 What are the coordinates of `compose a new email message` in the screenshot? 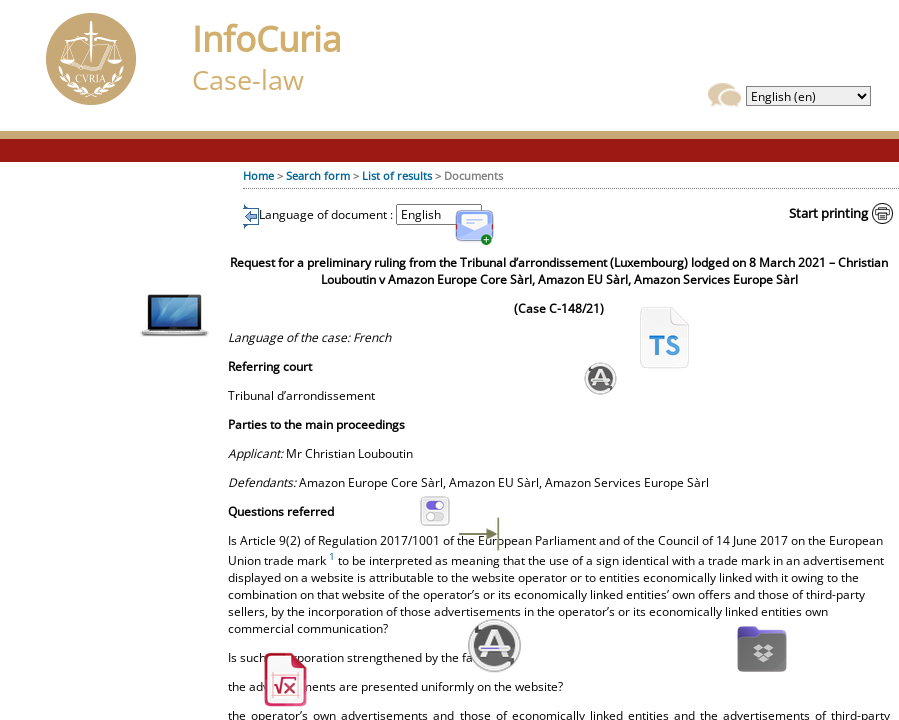 It's located at (474, 225).